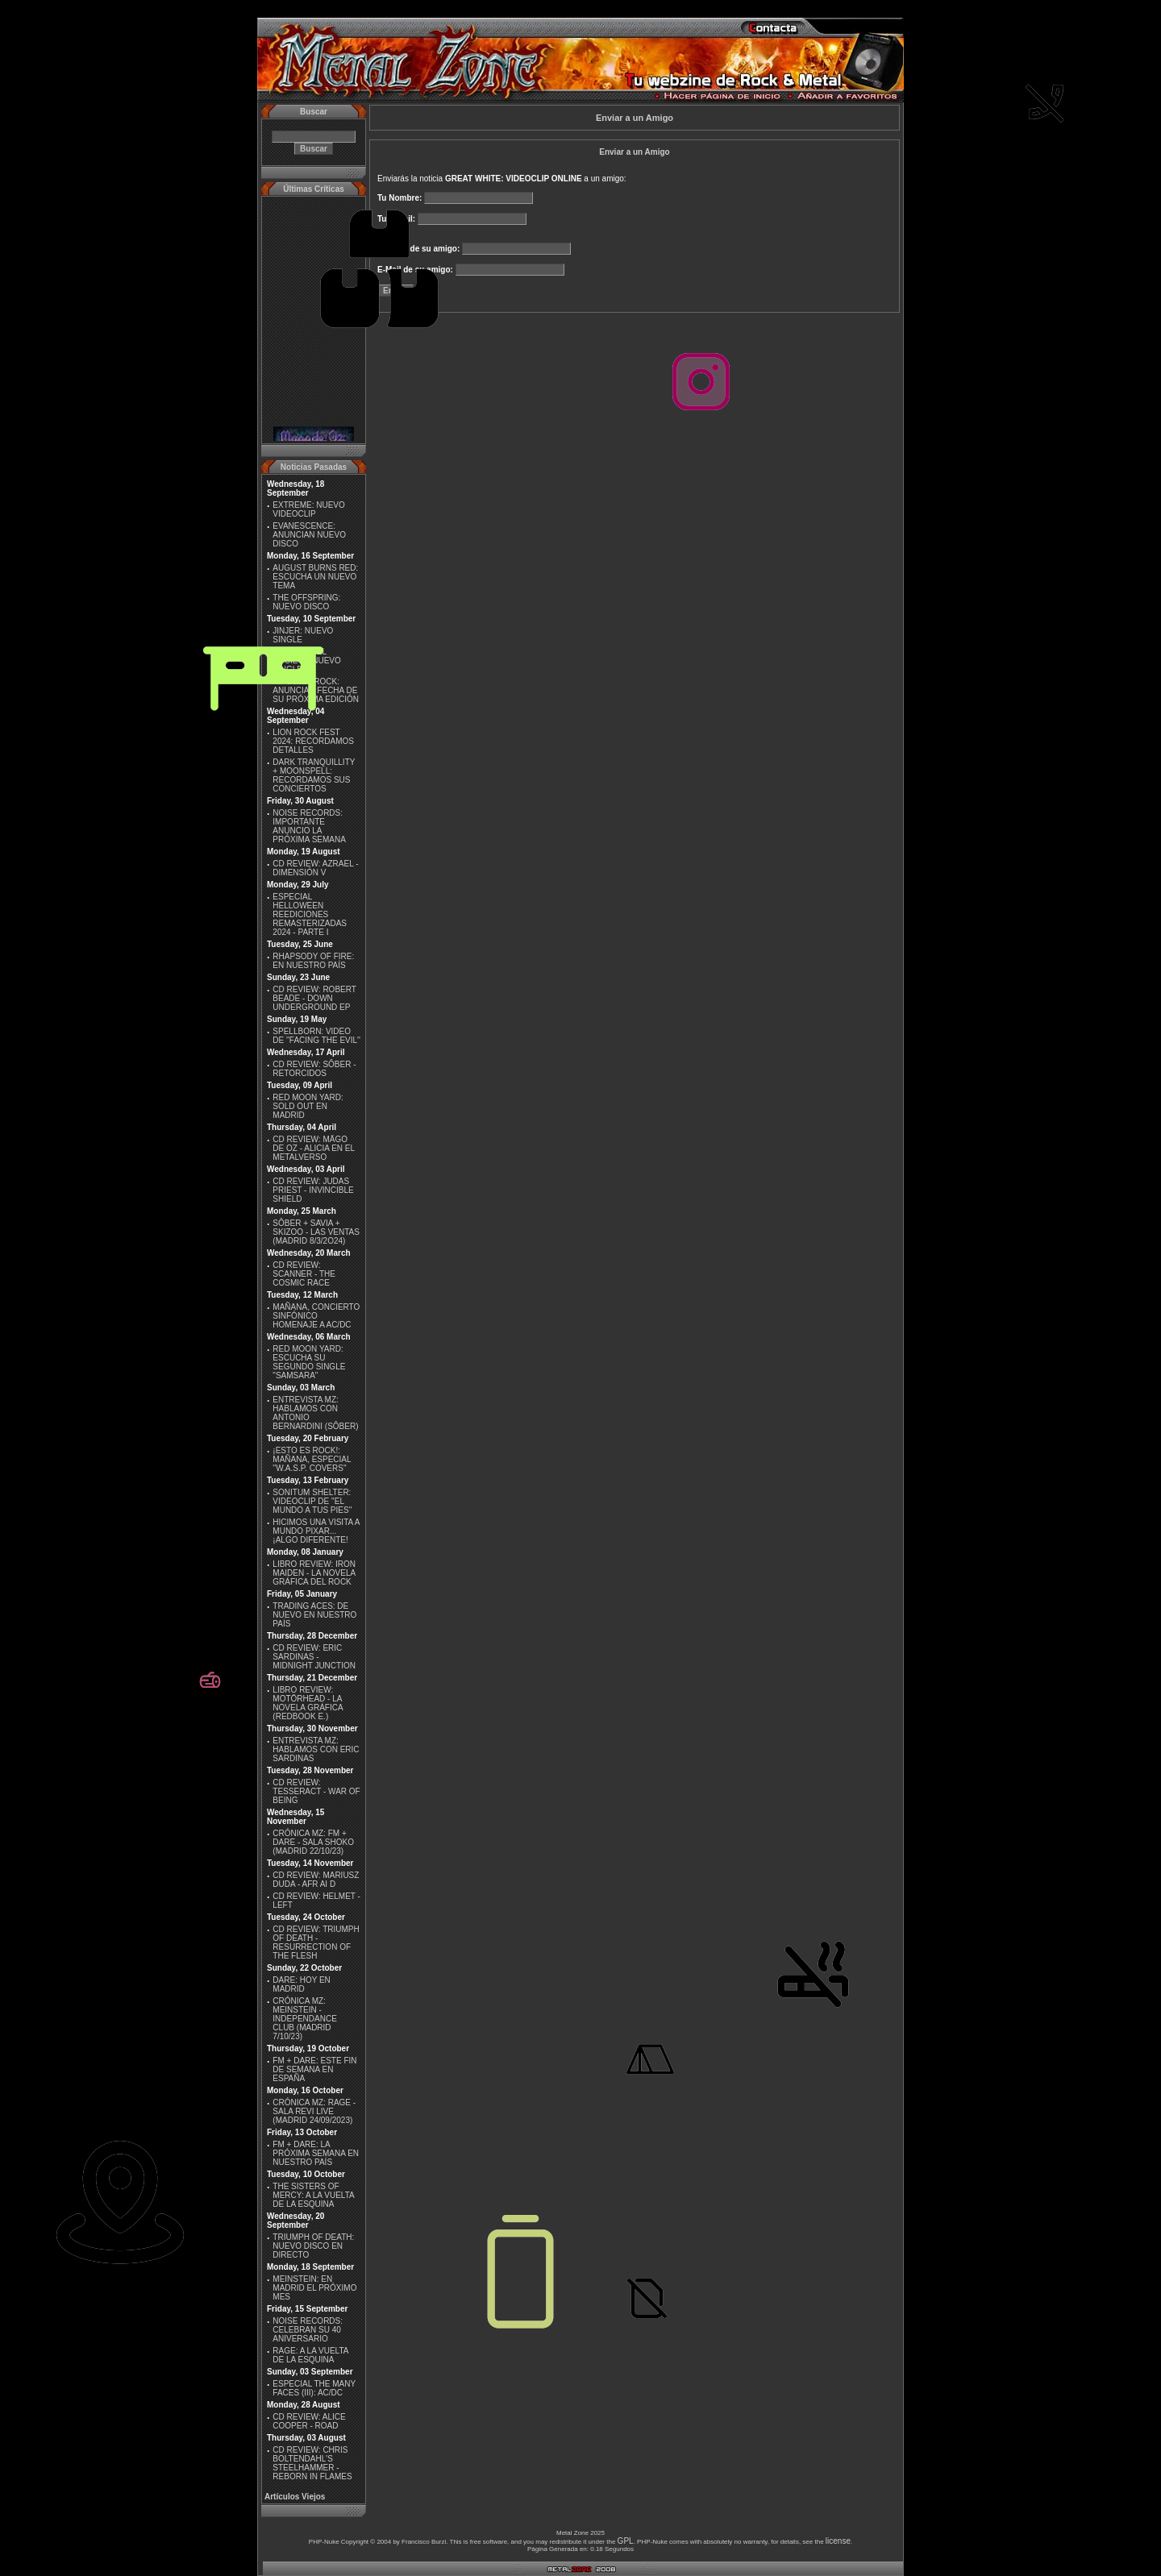  I want to click on view inventory or packages, so click(379, 268).